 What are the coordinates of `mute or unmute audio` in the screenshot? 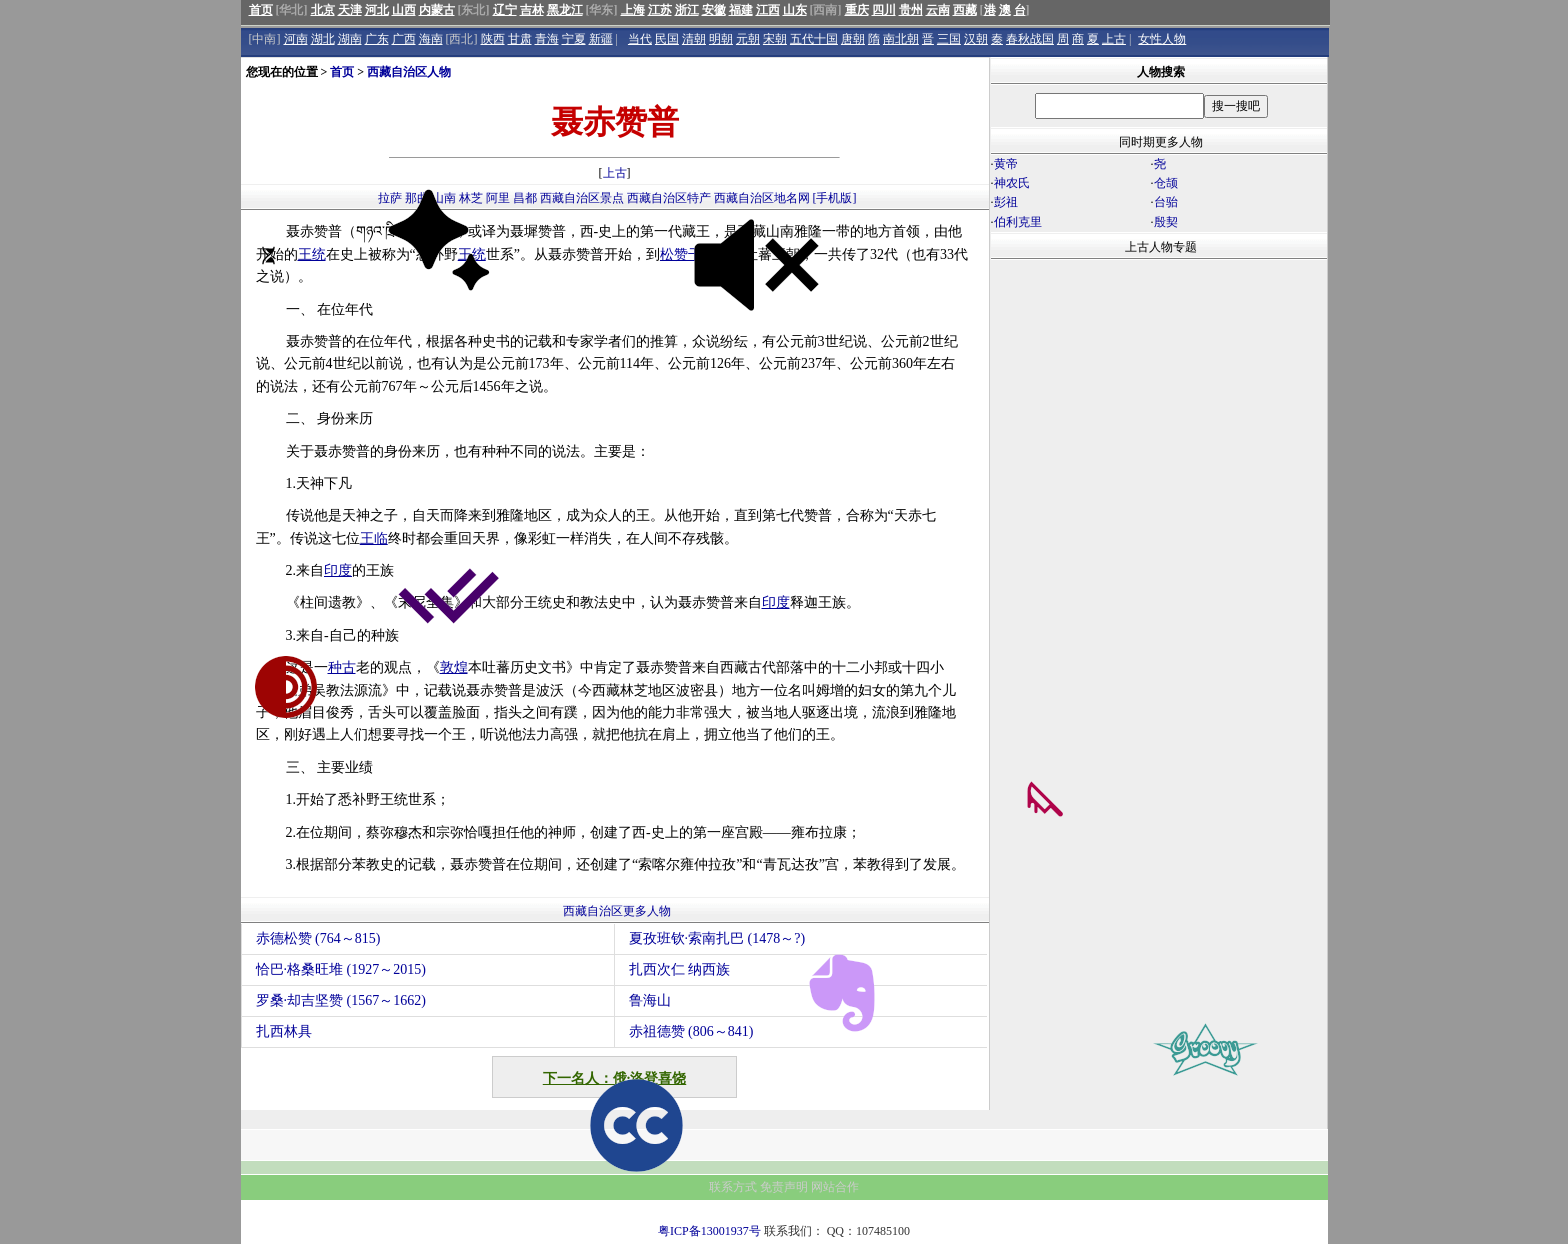 It's located at (754, 265).